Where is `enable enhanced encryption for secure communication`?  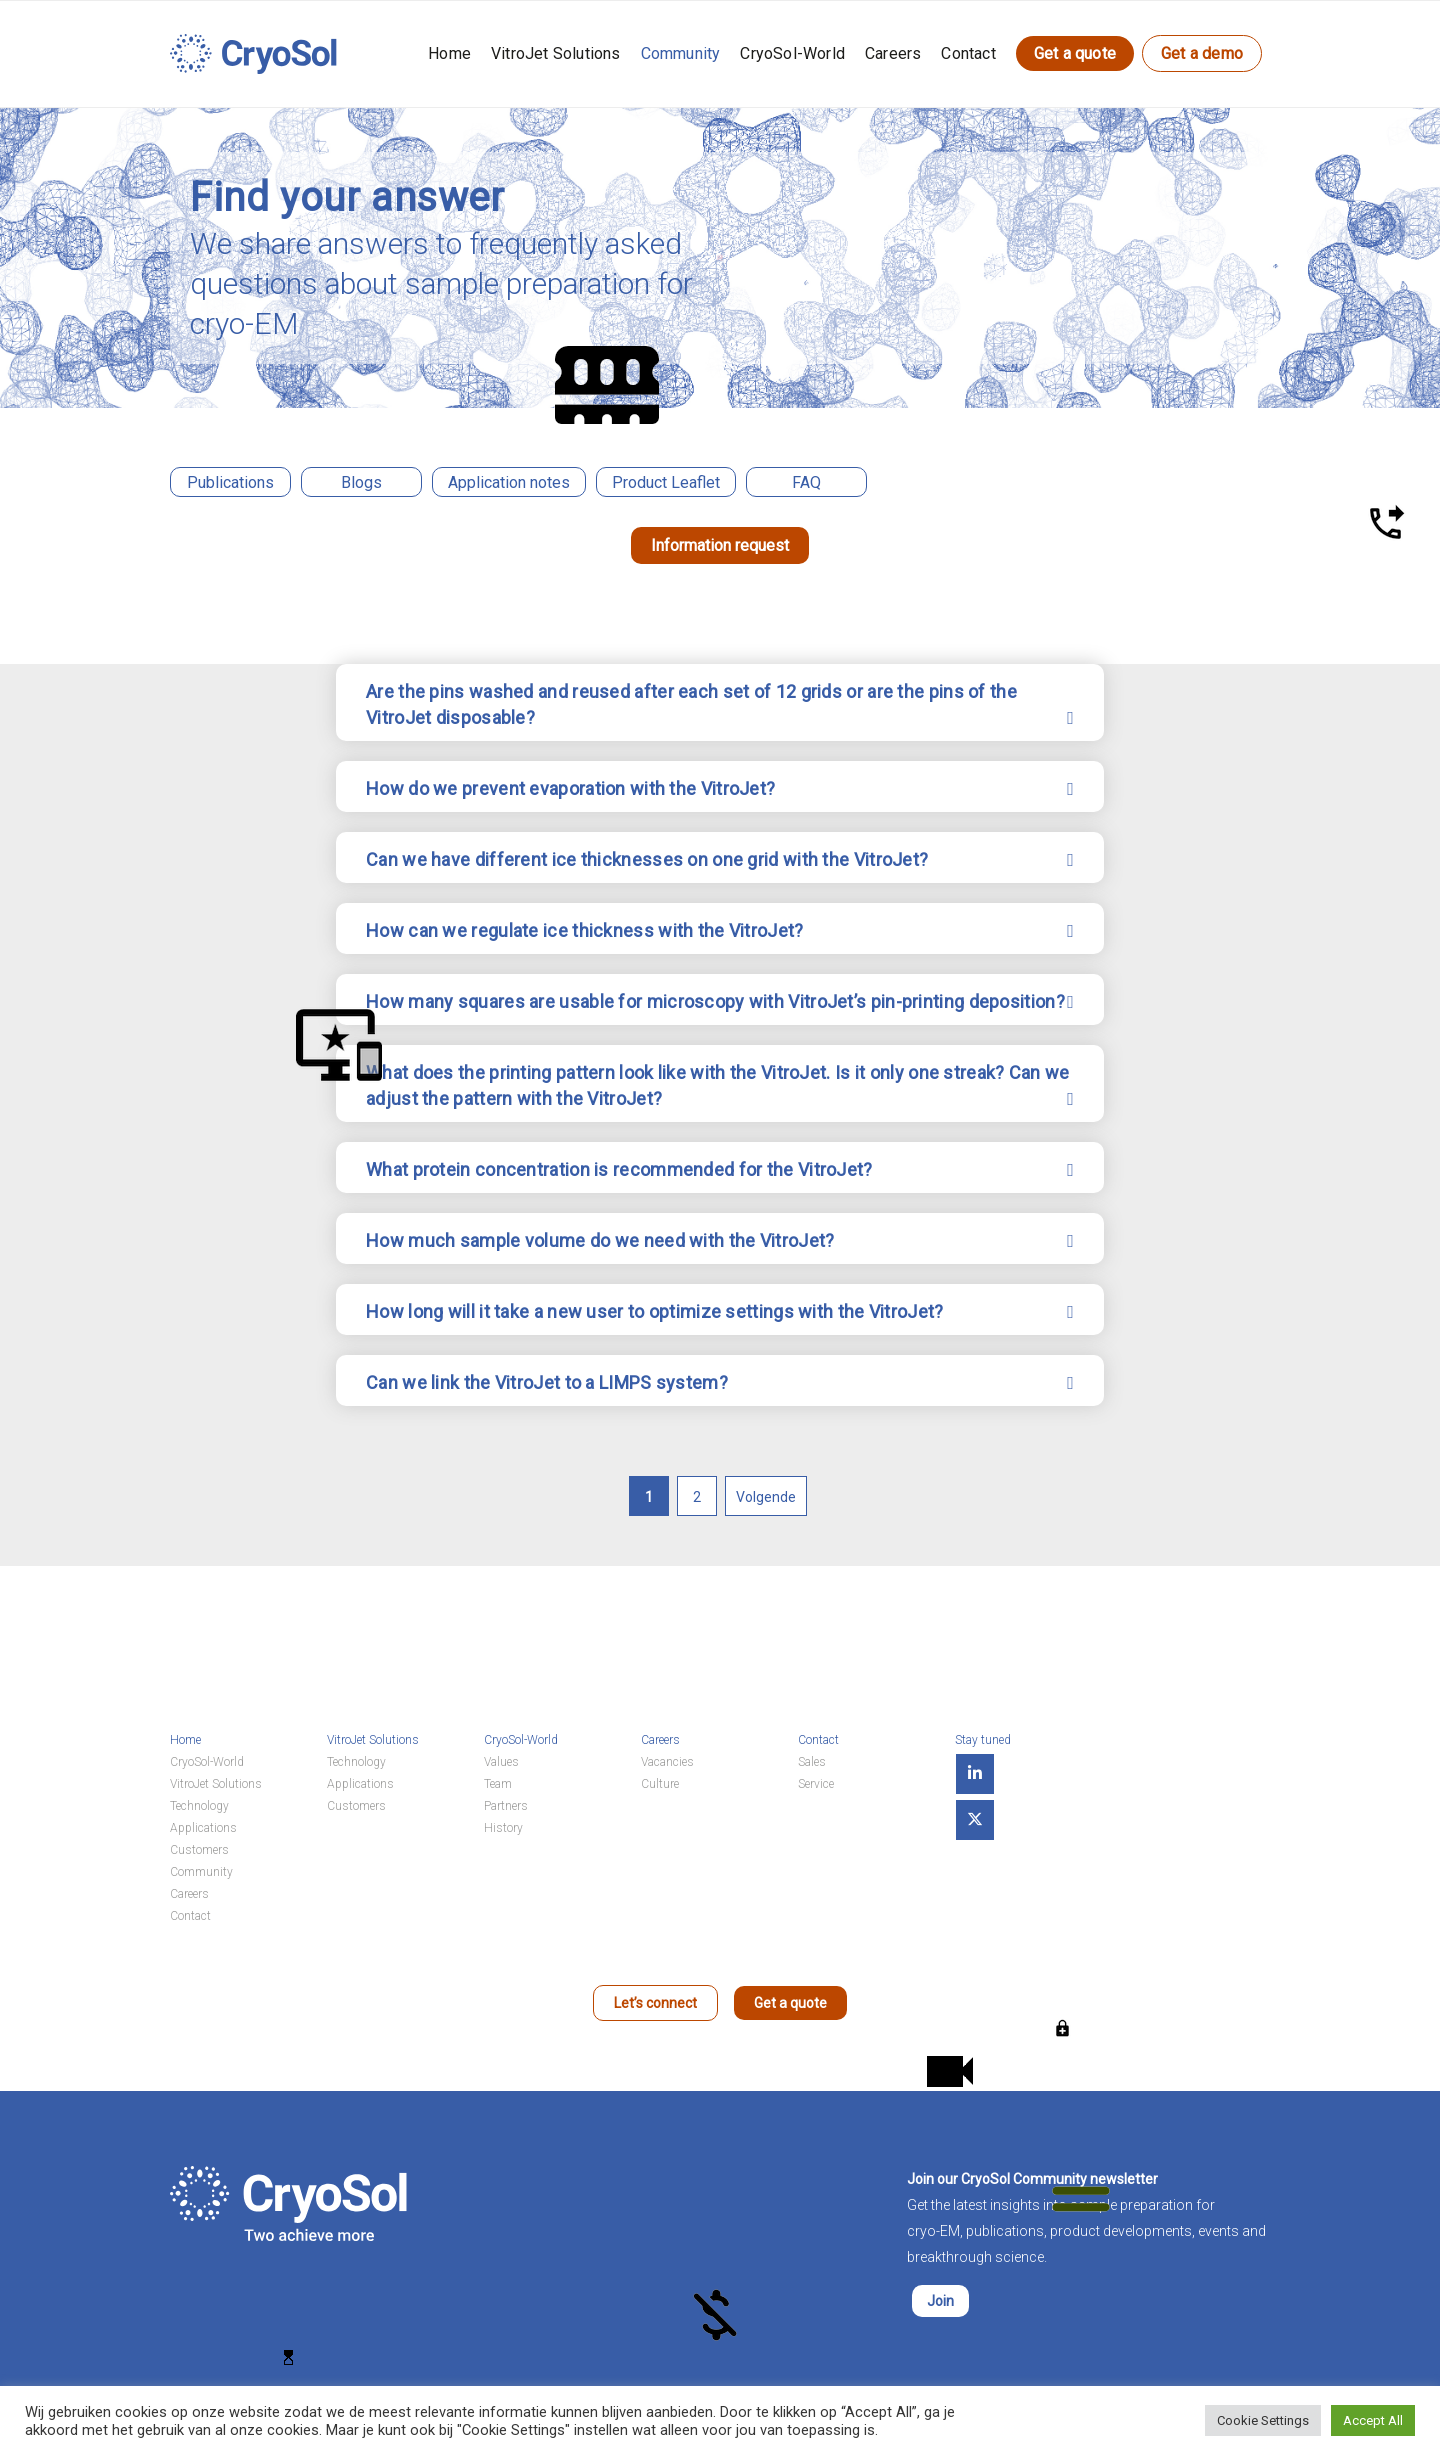 enable enhanced encryption for secure communication is located at coordinates (1062, 2028).